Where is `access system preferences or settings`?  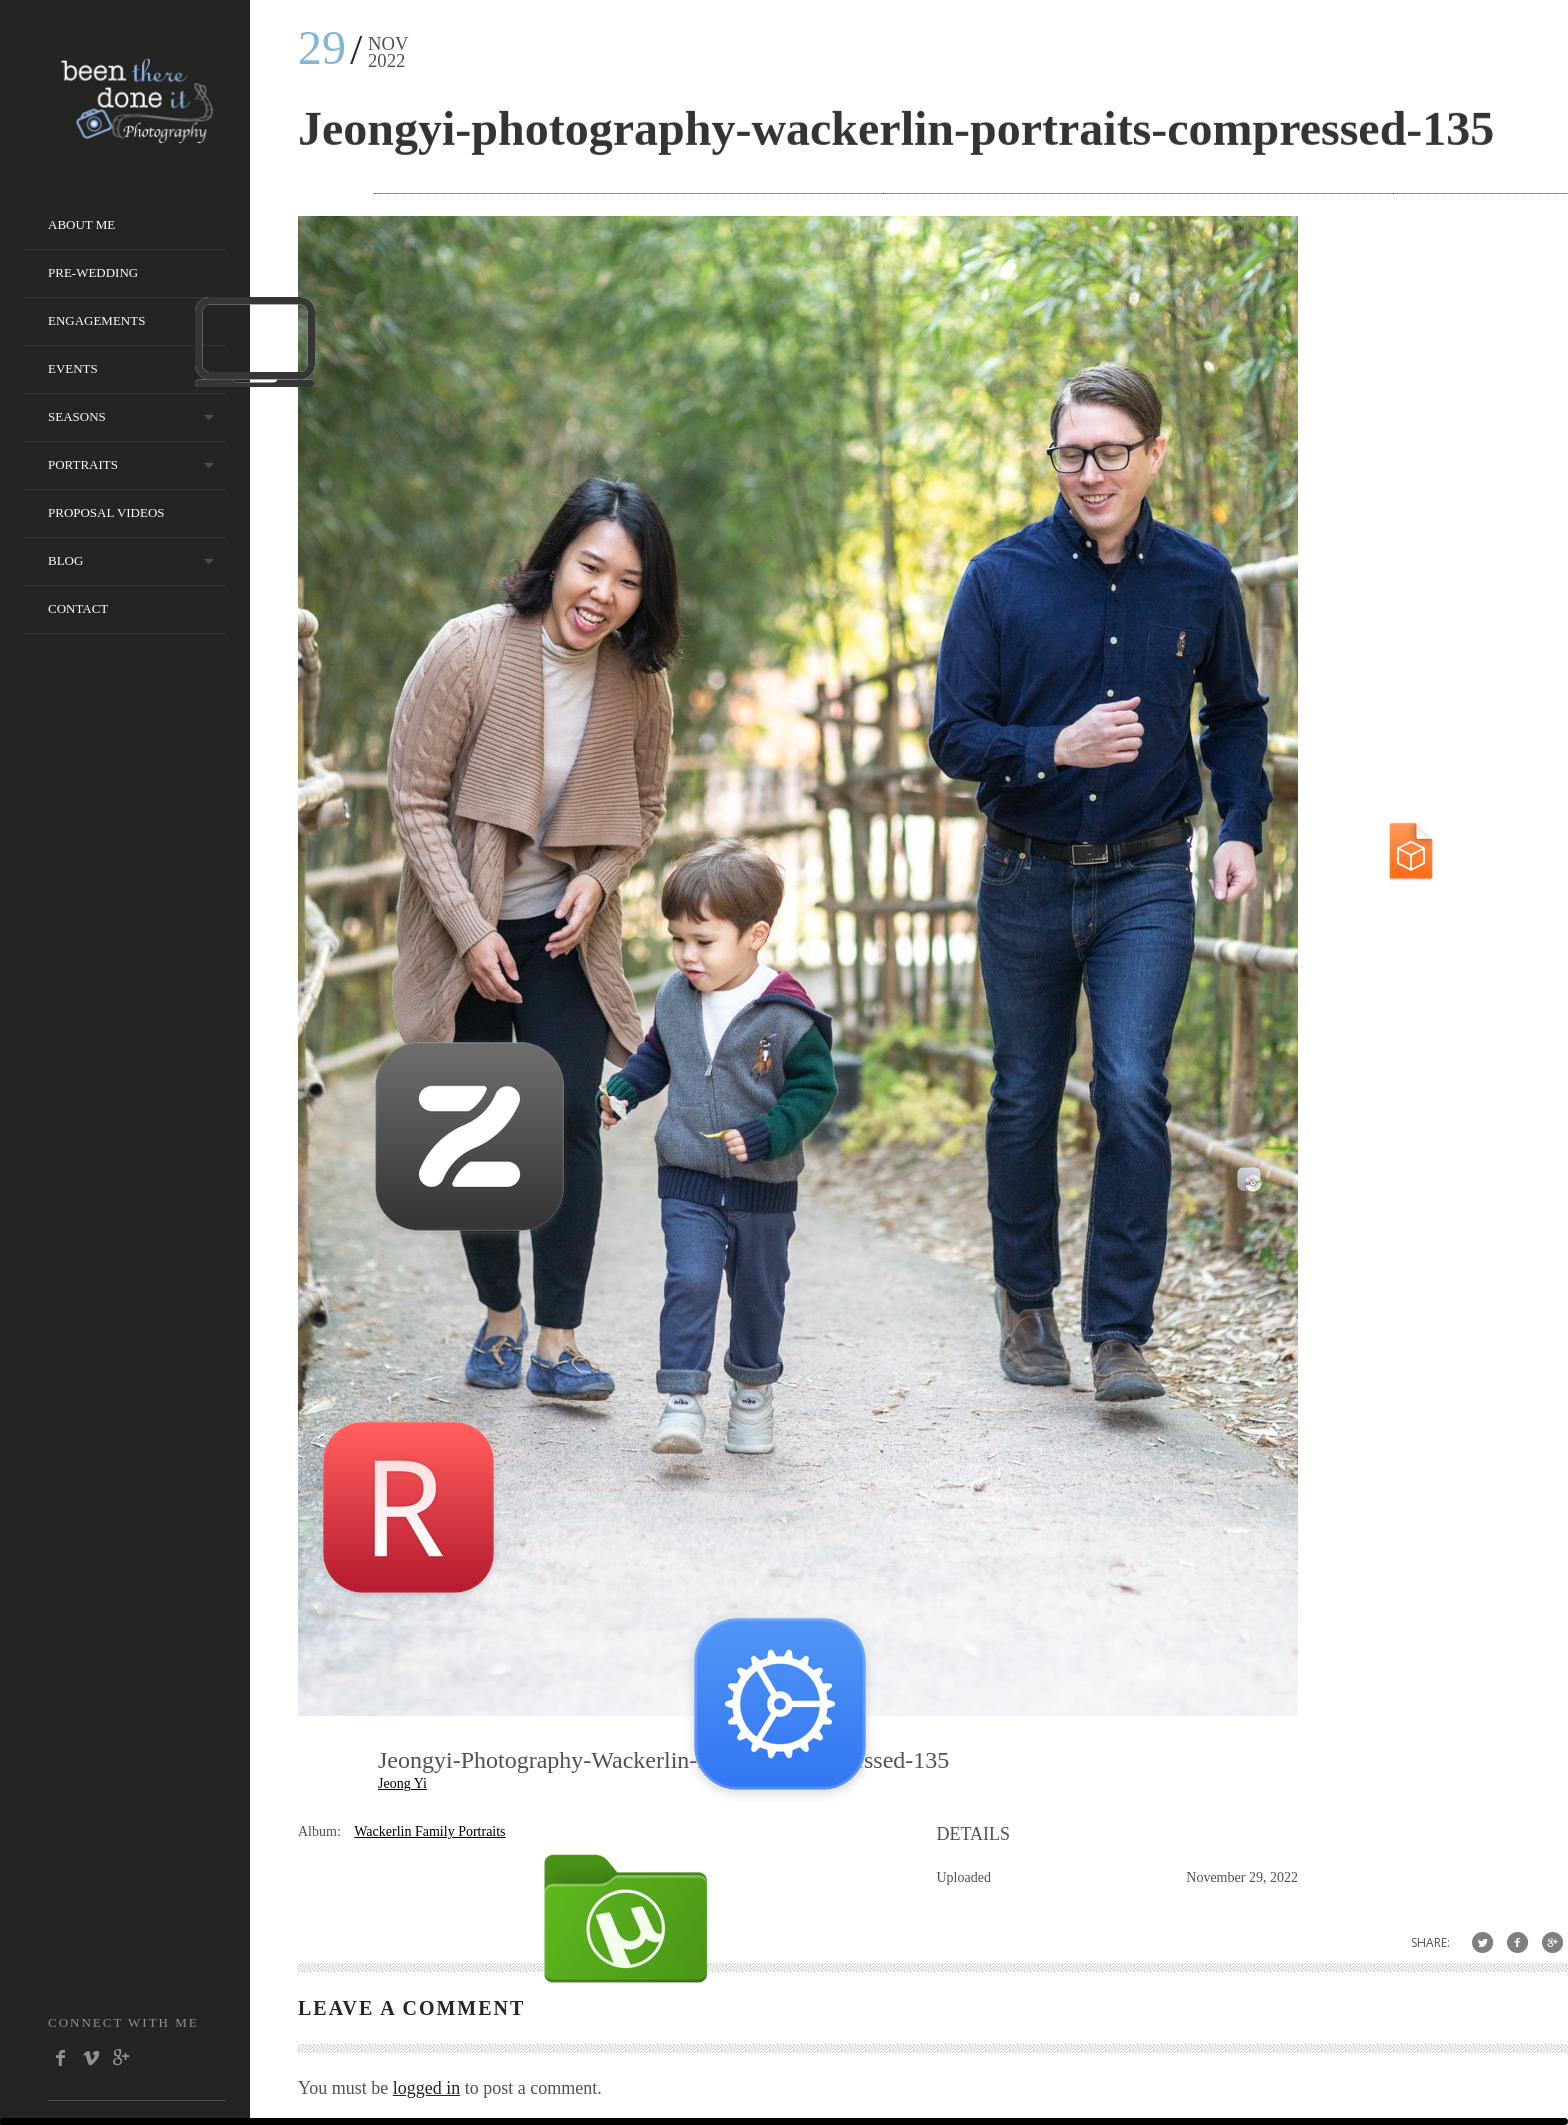
access system preferences or settings is located at coordinates (780, 1707).